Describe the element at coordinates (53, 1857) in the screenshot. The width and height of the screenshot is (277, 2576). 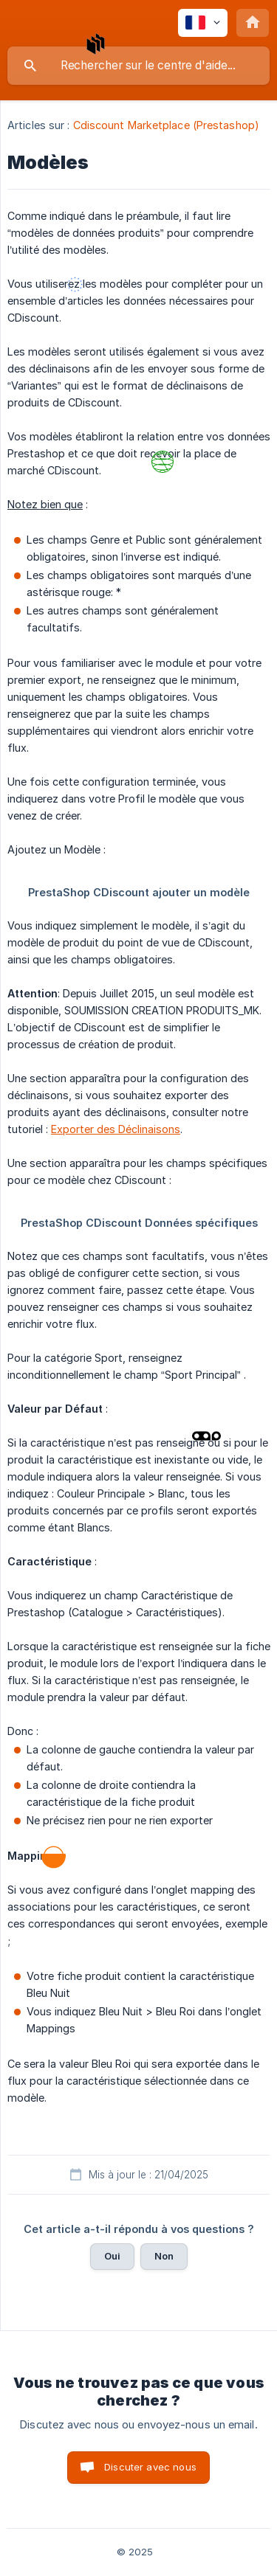
I see `umami analytics platform logo` at that location.